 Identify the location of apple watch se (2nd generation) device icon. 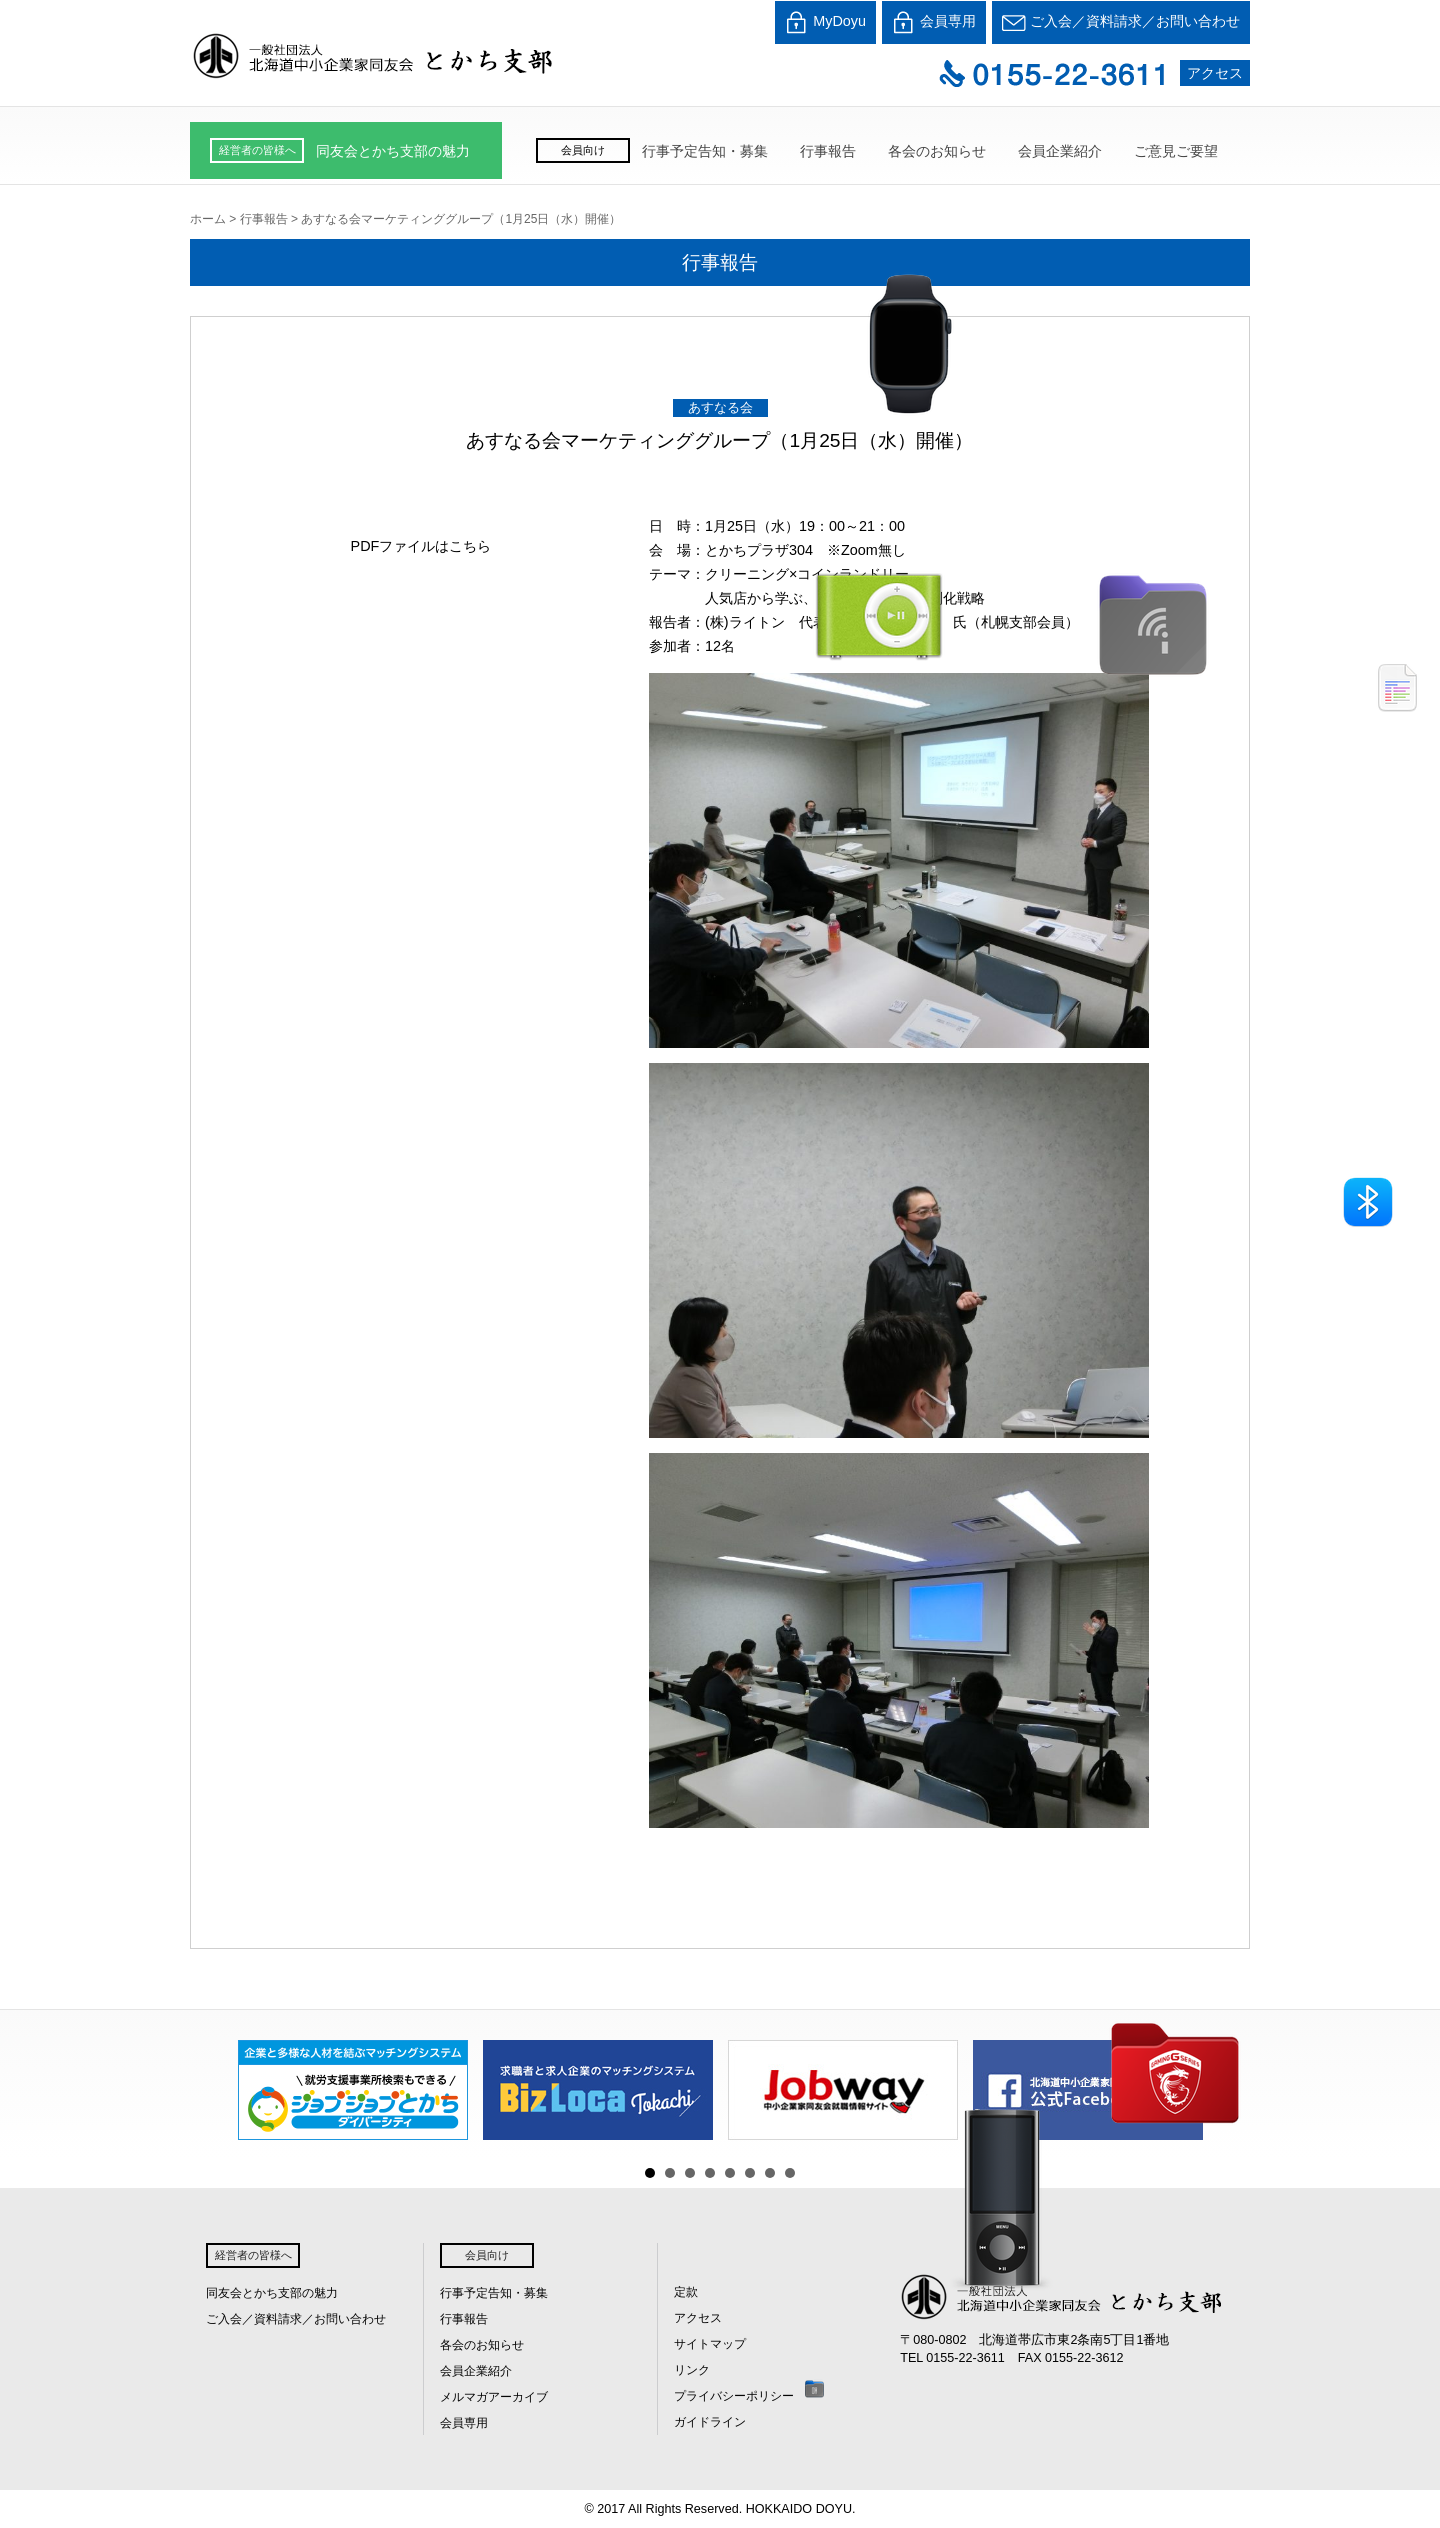
(909, 344).